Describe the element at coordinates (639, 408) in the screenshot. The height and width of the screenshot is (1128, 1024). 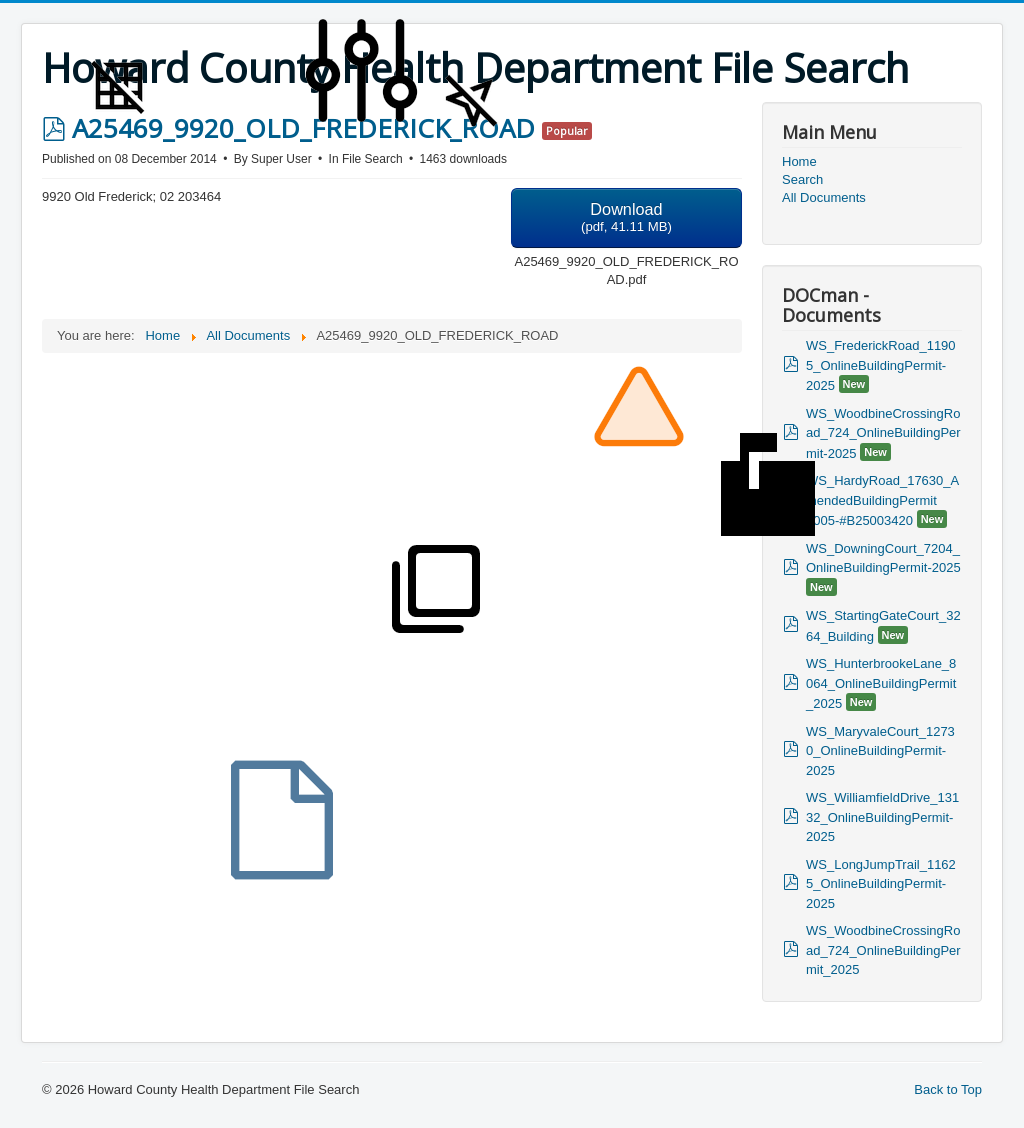
I see `play or start media content` at that location.